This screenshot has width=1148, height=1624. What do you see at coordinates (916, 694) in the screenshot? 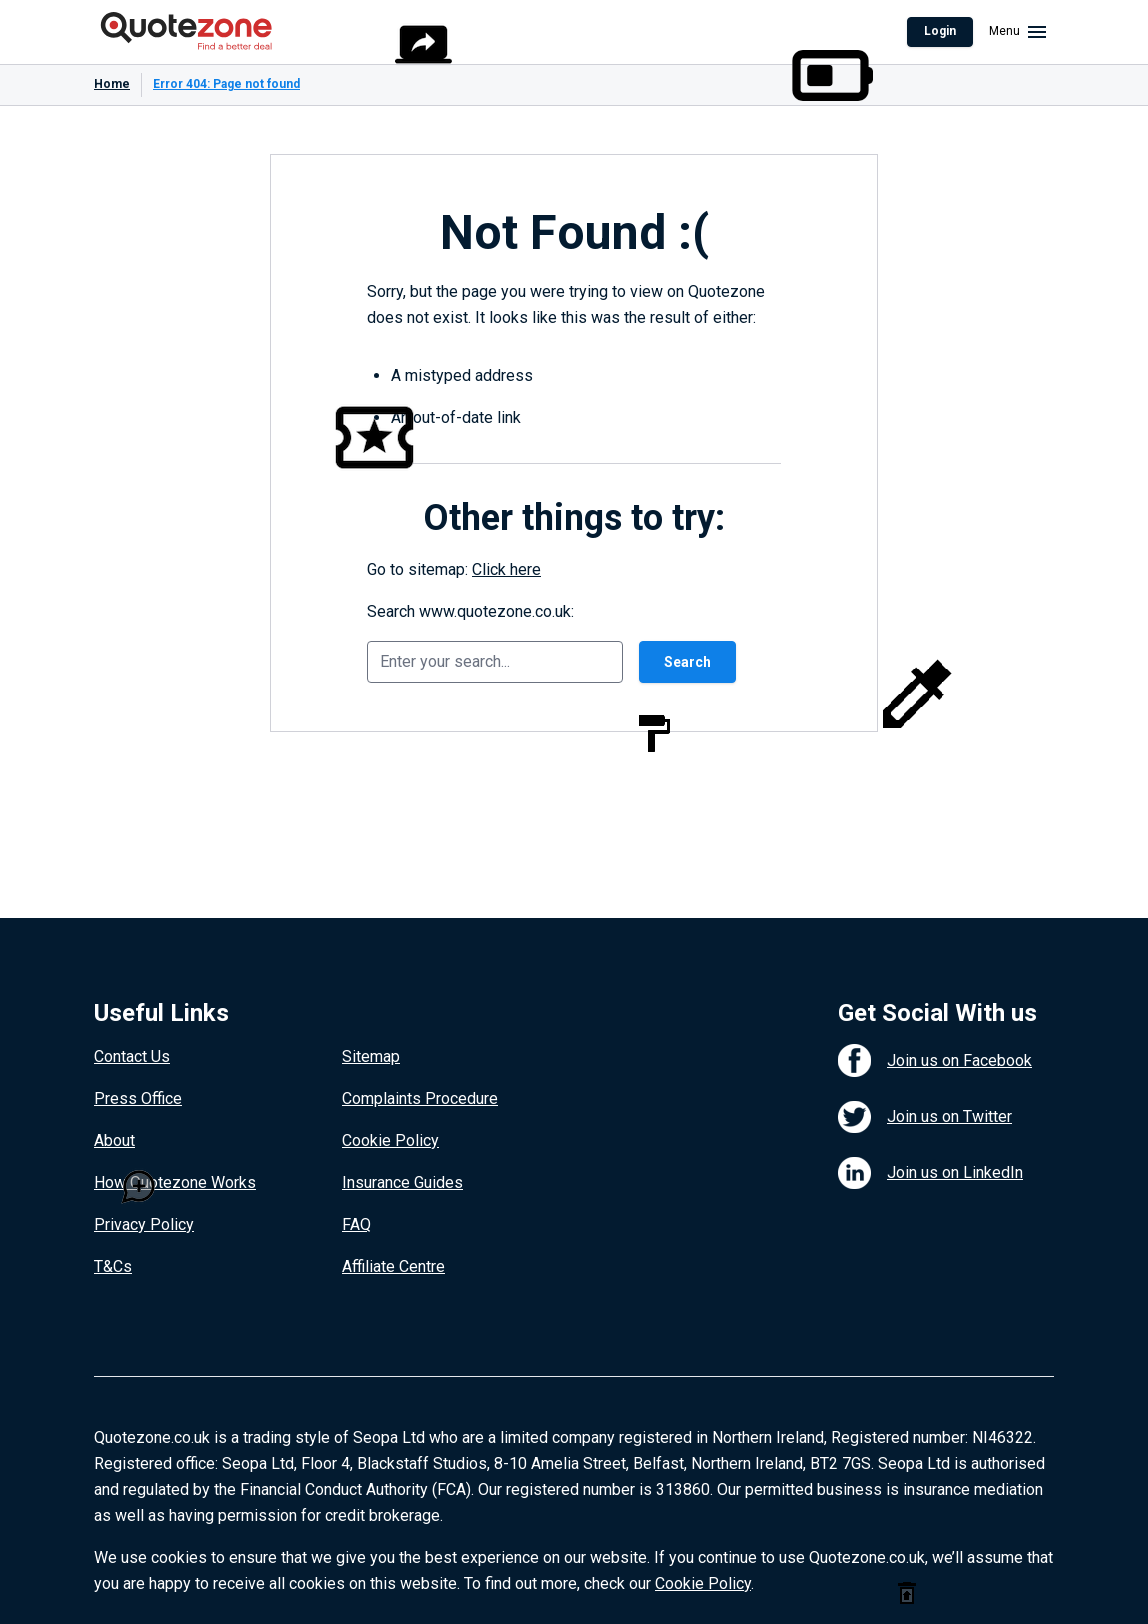
I see `pick a color from the image using the eyedropper tool` at bounding box center [916, 694].